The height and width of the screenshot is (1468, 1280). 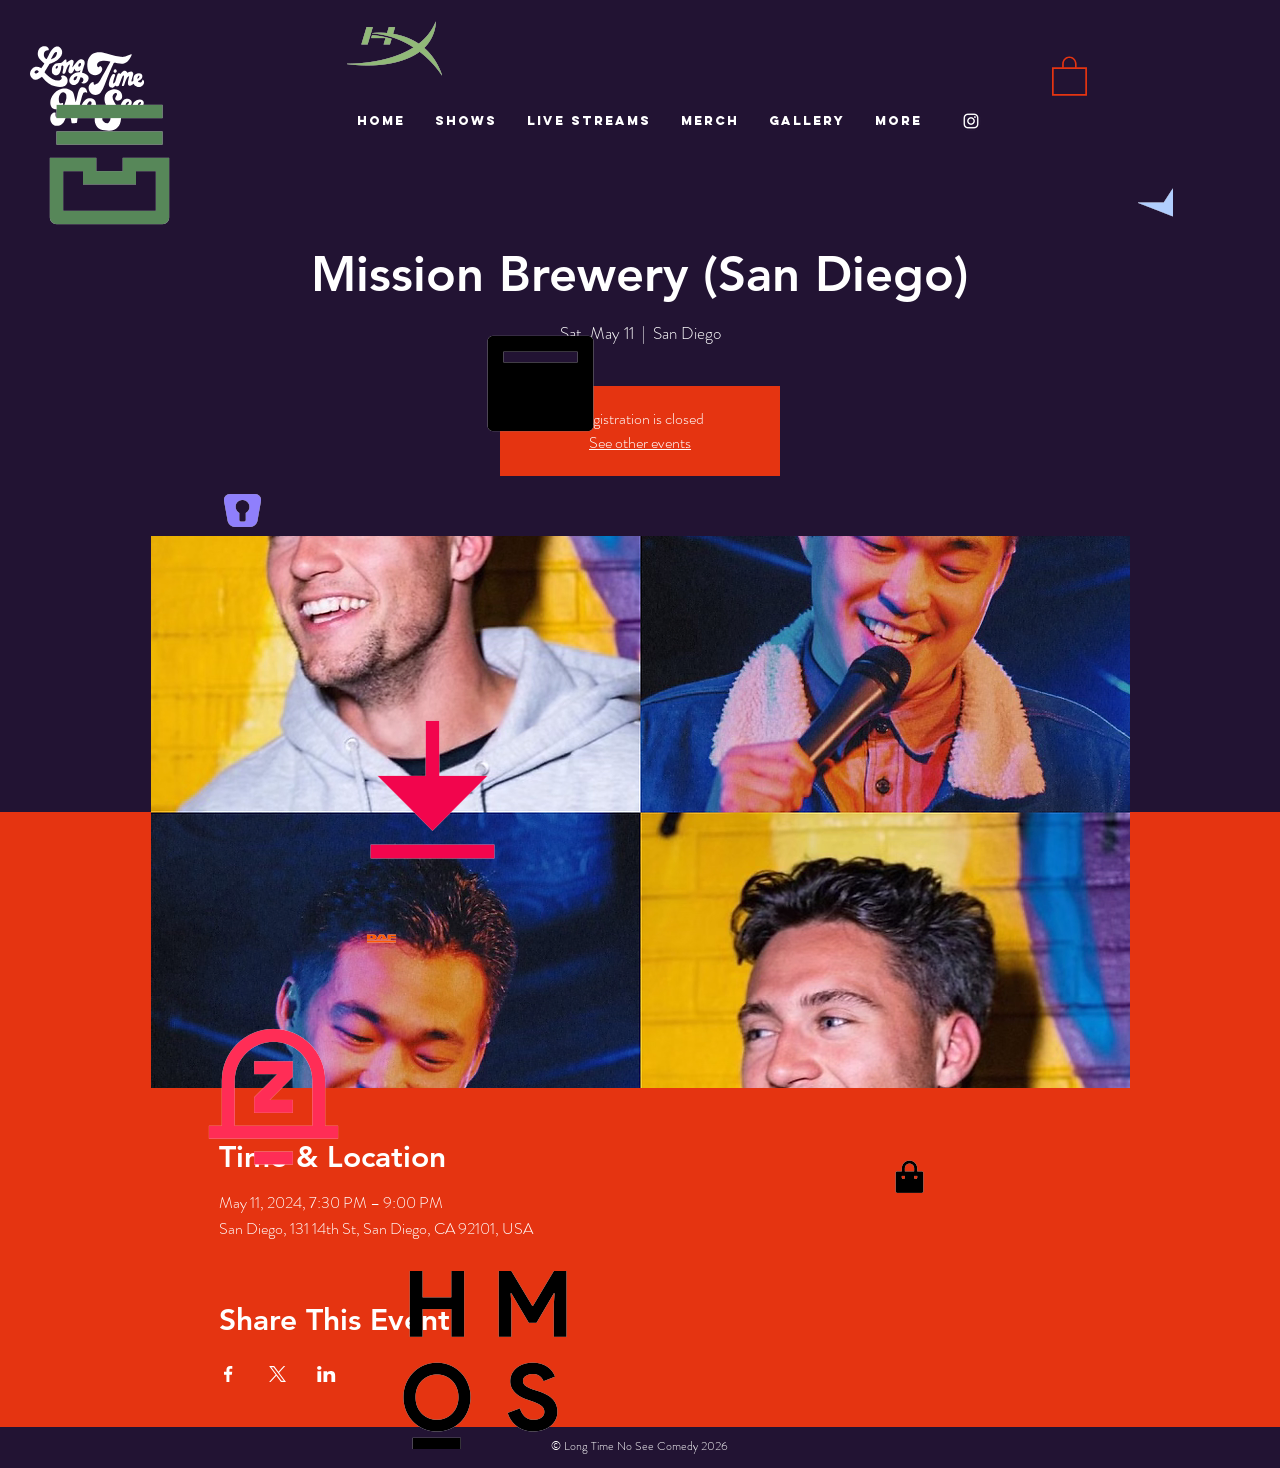 What do you see at coordinates (273, 1093) in the screenshot?
I see `snooze notifications temporarily` at bounding box center [273, 1093].